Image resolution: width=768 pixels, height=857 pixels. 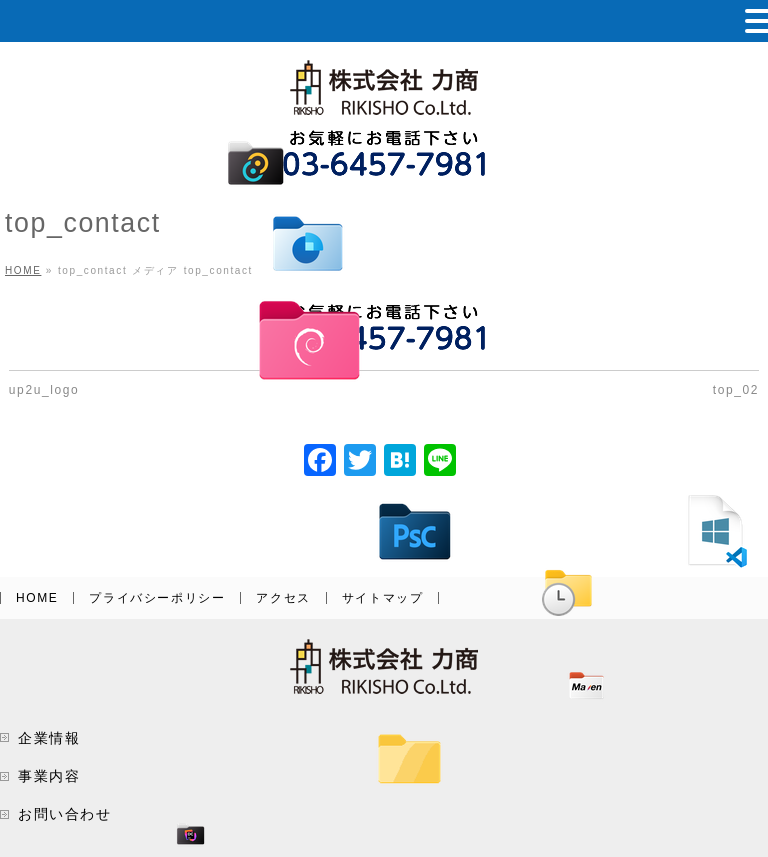 What do you see at coordinates (307, 245) in the screenshot?
I see `open microsoft dynamics 365 sales folder` at bounding box center [307, 245].